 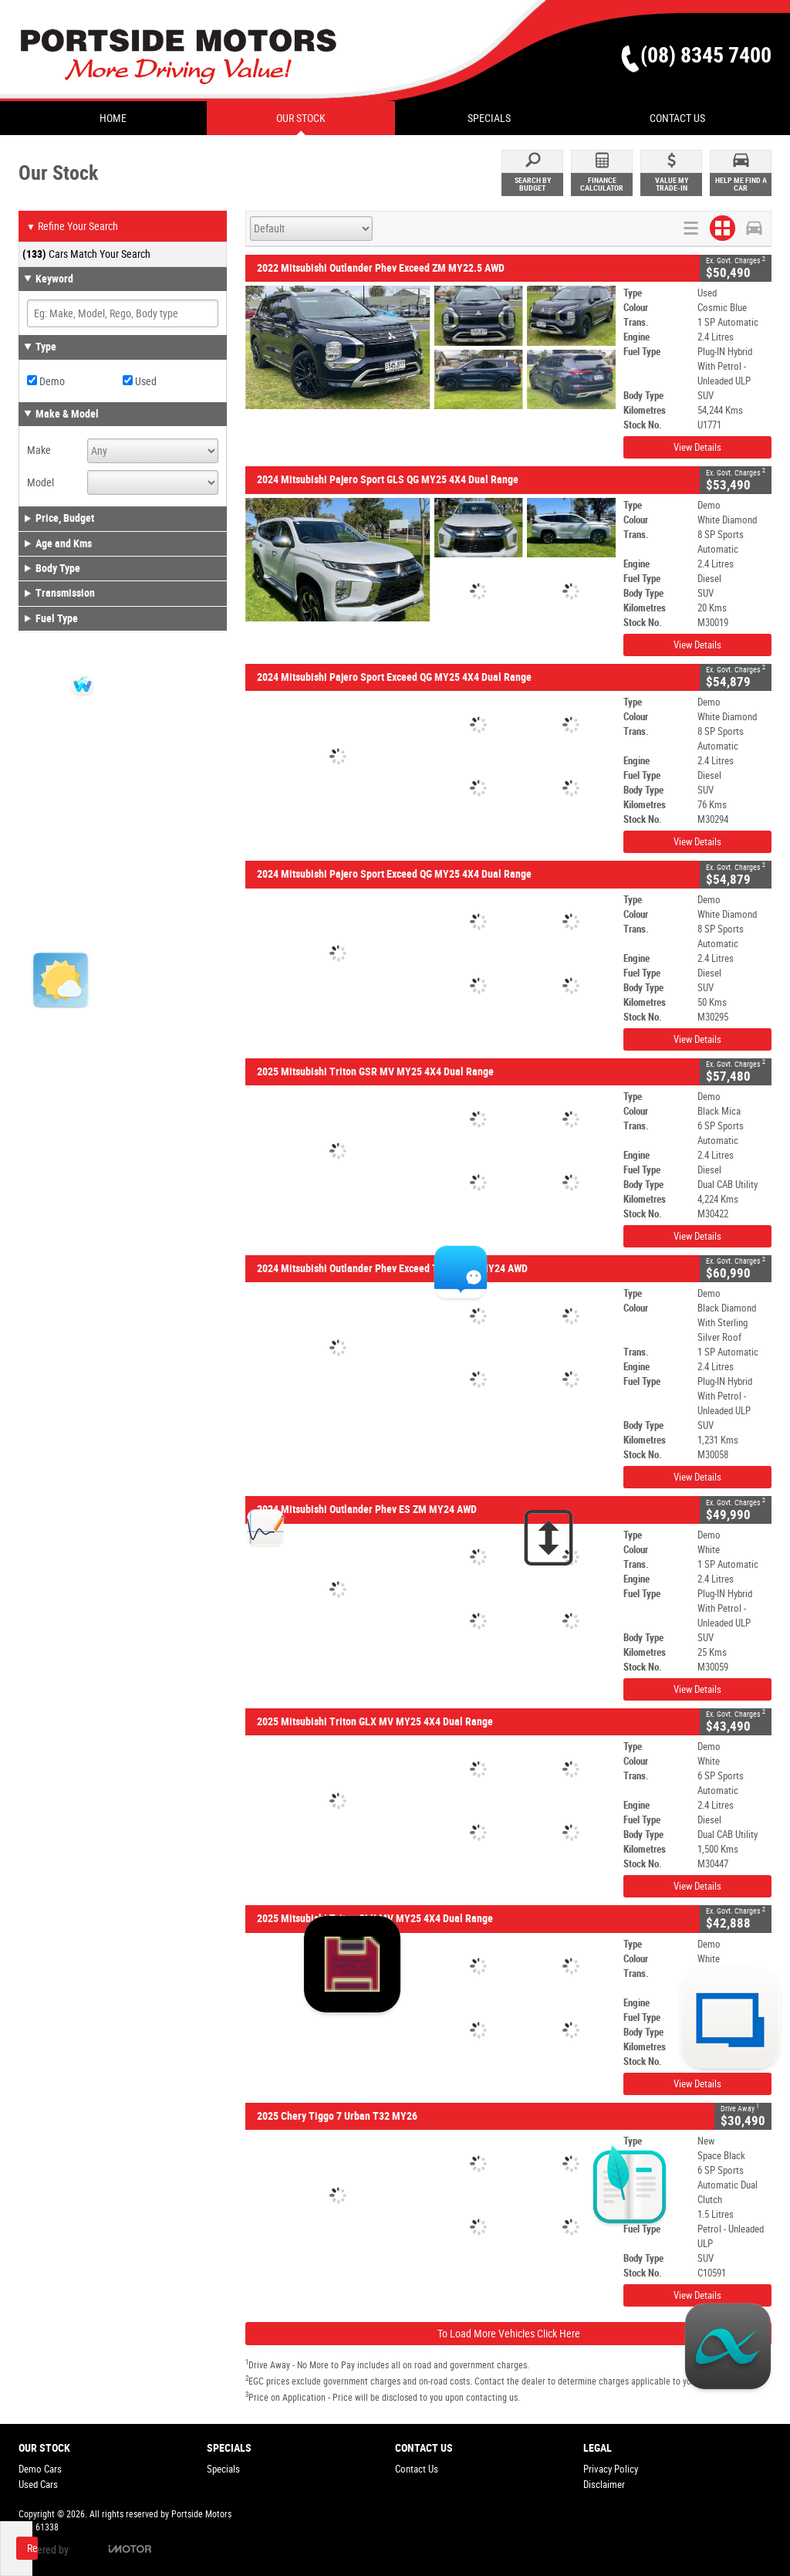 What do you see at coordinates (265, 1528) in the screenshot?
I see `open plots graphing application` at bounding box center [265, 1528].